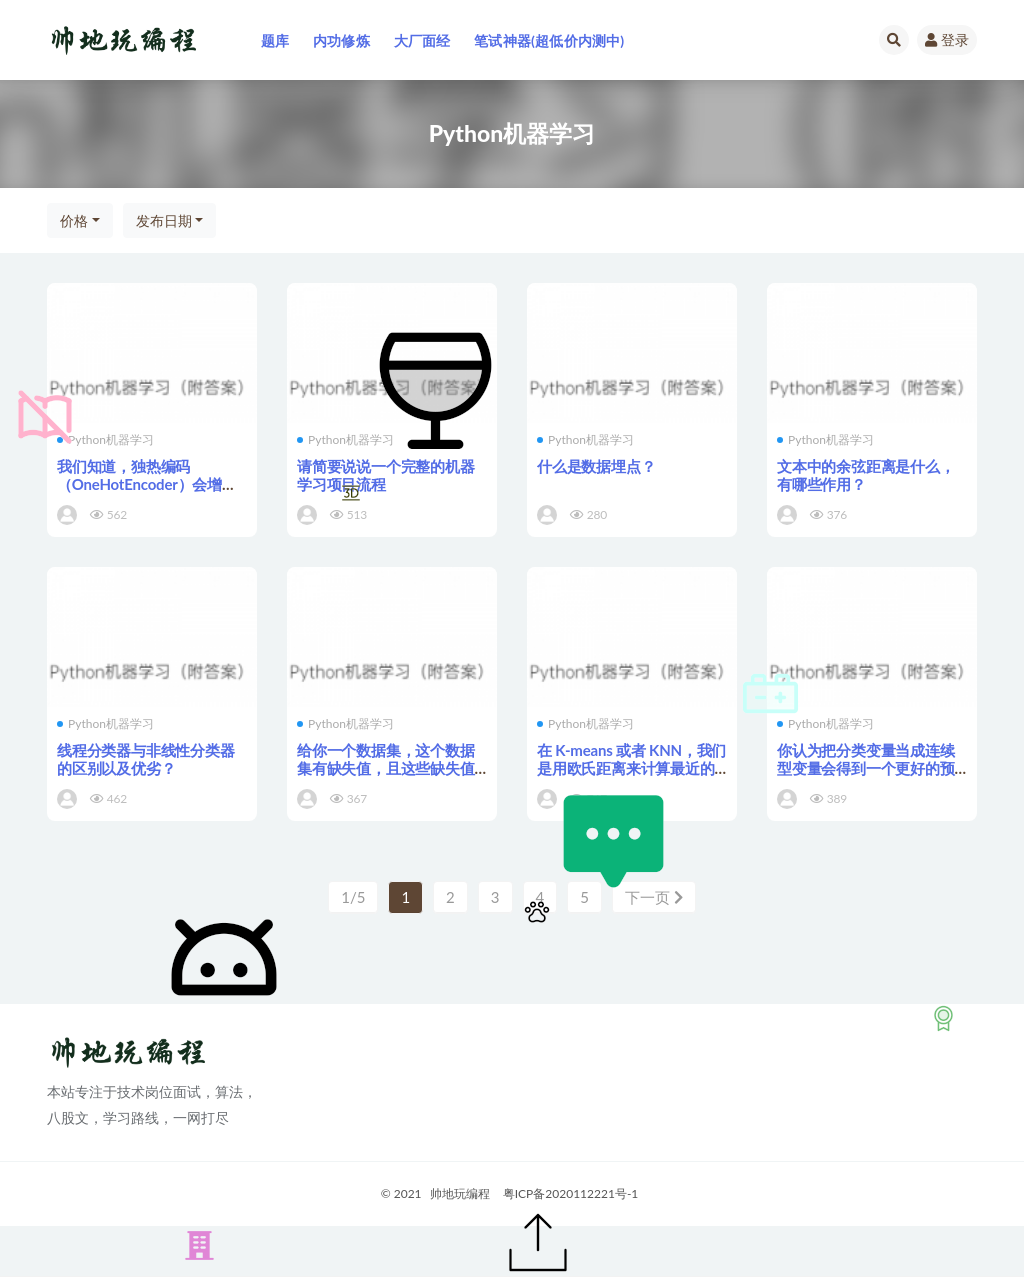  I want to click on switch to 3D view mode, so click(351, 493).